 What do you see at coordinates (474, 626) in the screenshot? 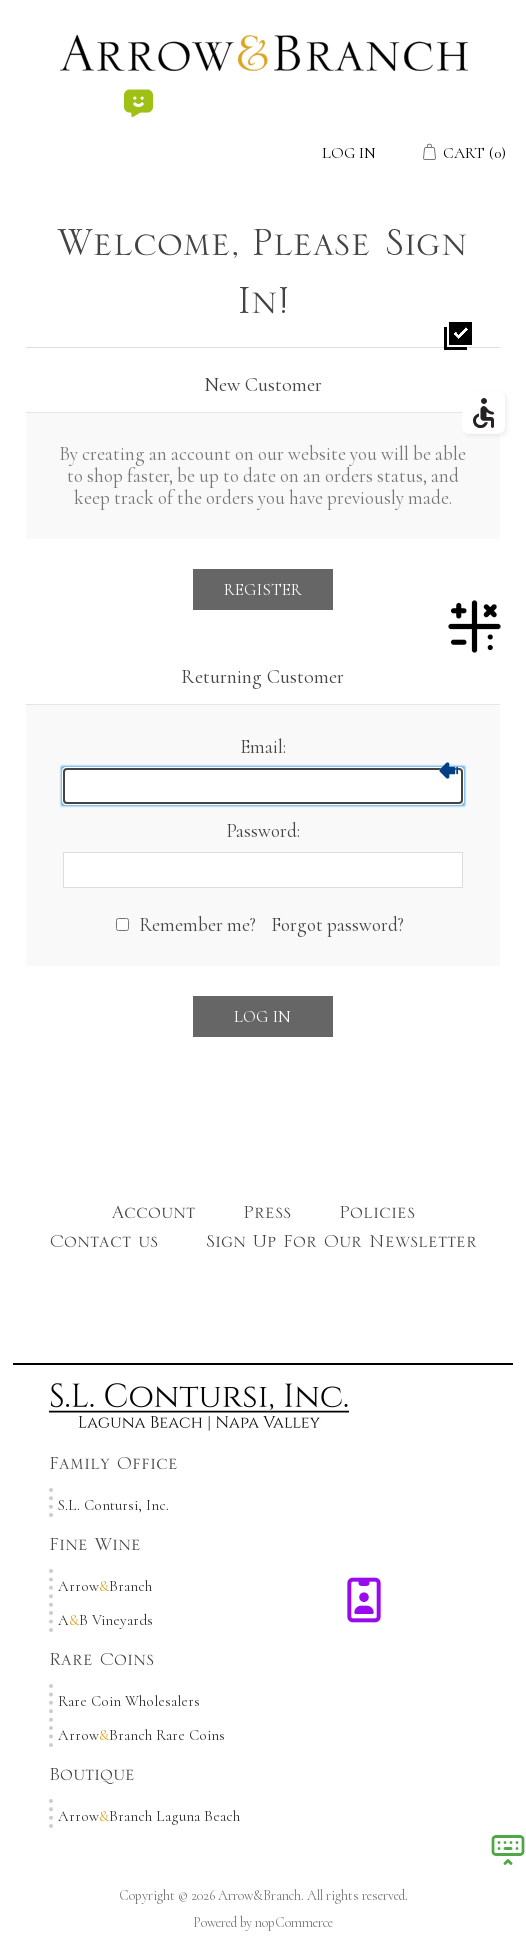
I see `open calculator or math tools` at bounding box center [474, 626].